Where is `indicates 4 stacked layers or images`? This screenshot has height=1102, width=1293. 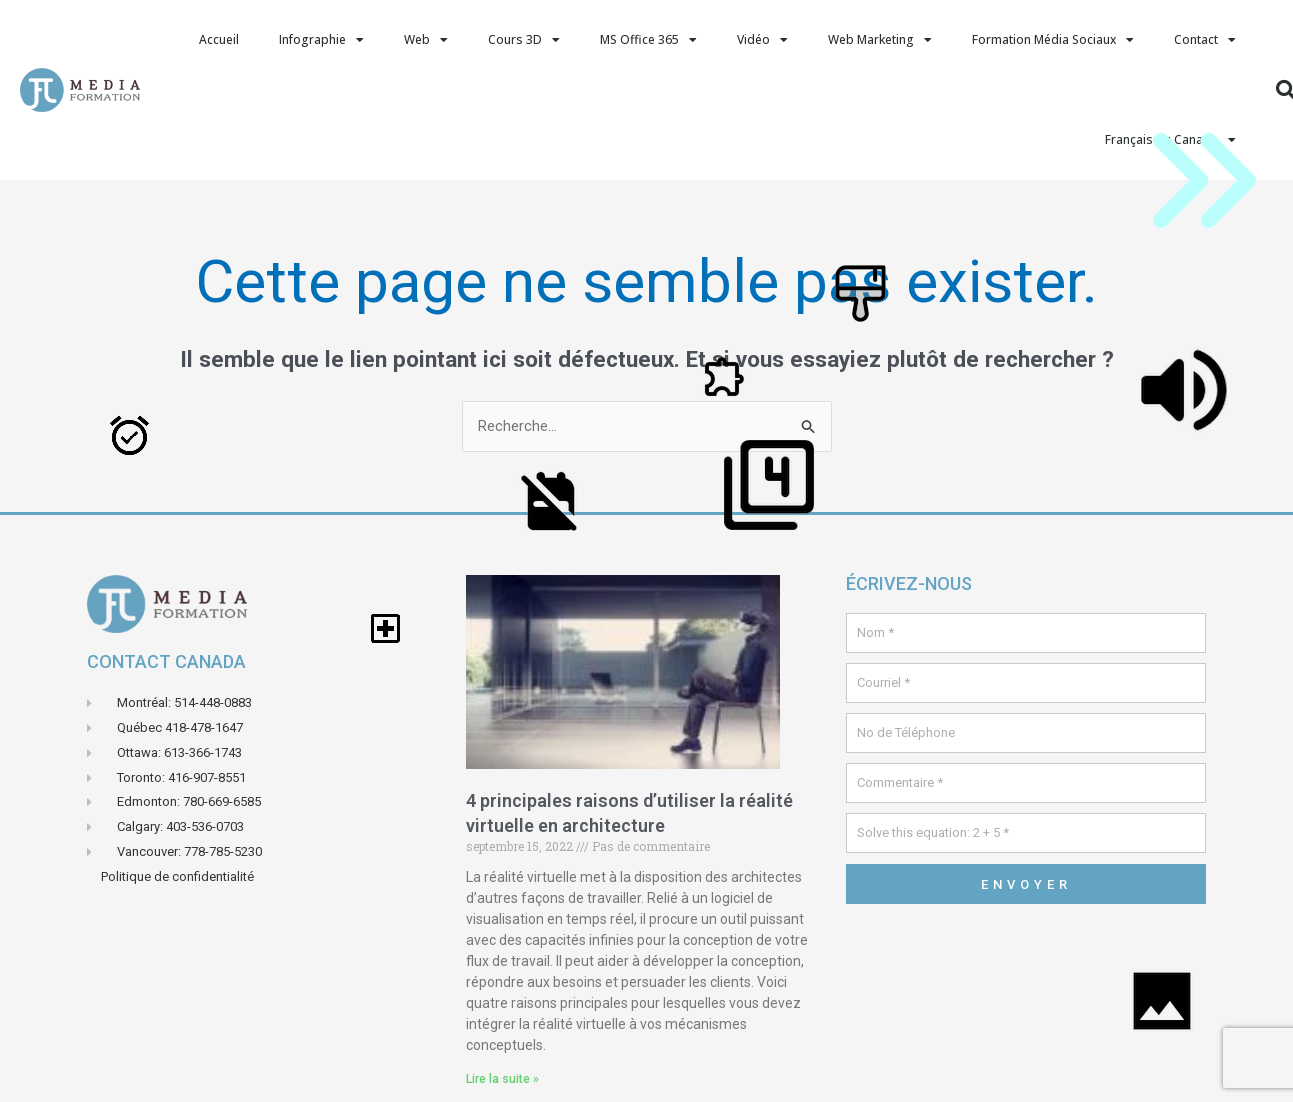 indicates 4 stacked layers or images is located at coordinates (769, 485).